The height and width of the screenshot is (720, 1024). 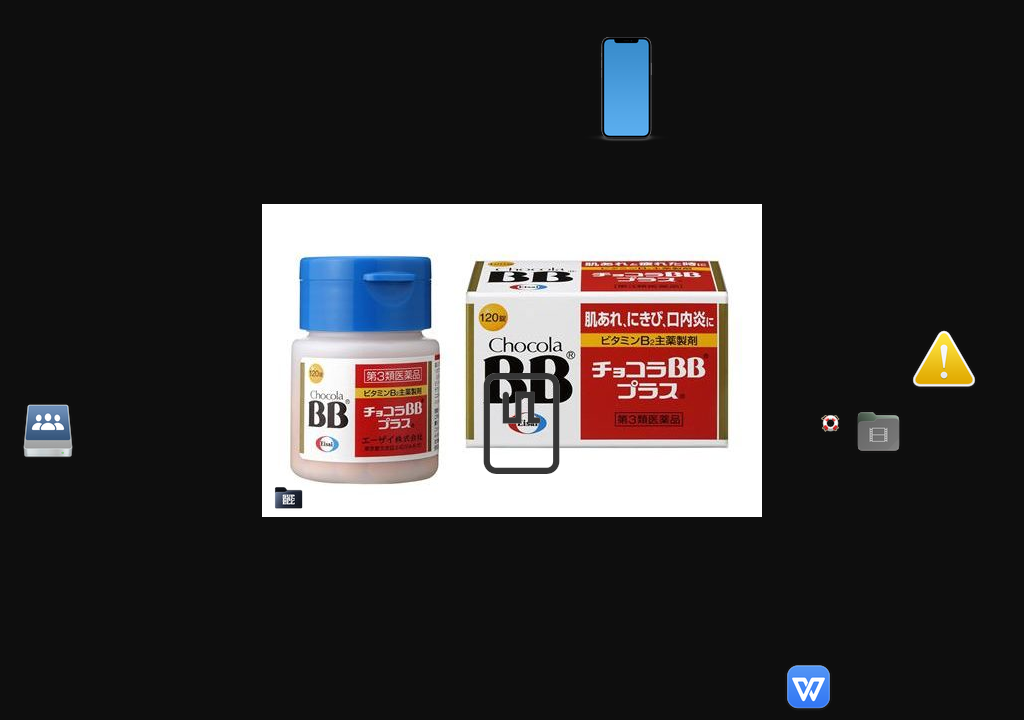 What do you see at coordinates (808, 687) in the screenshot?
I see `open WPS Office application` at bounding box center [808, 687].